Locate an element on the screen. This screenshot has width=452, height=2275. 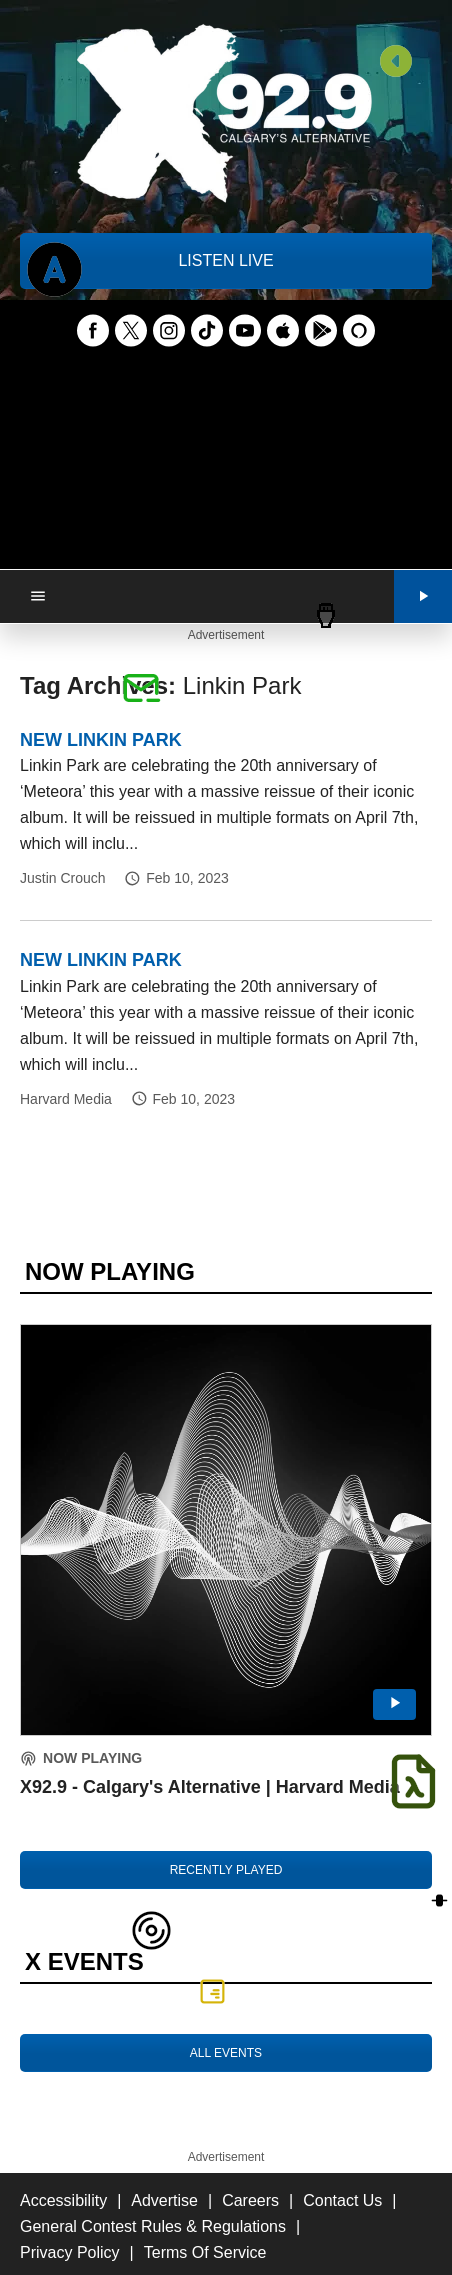
xbox controller A button indicator is located at coordinates (54, 269).